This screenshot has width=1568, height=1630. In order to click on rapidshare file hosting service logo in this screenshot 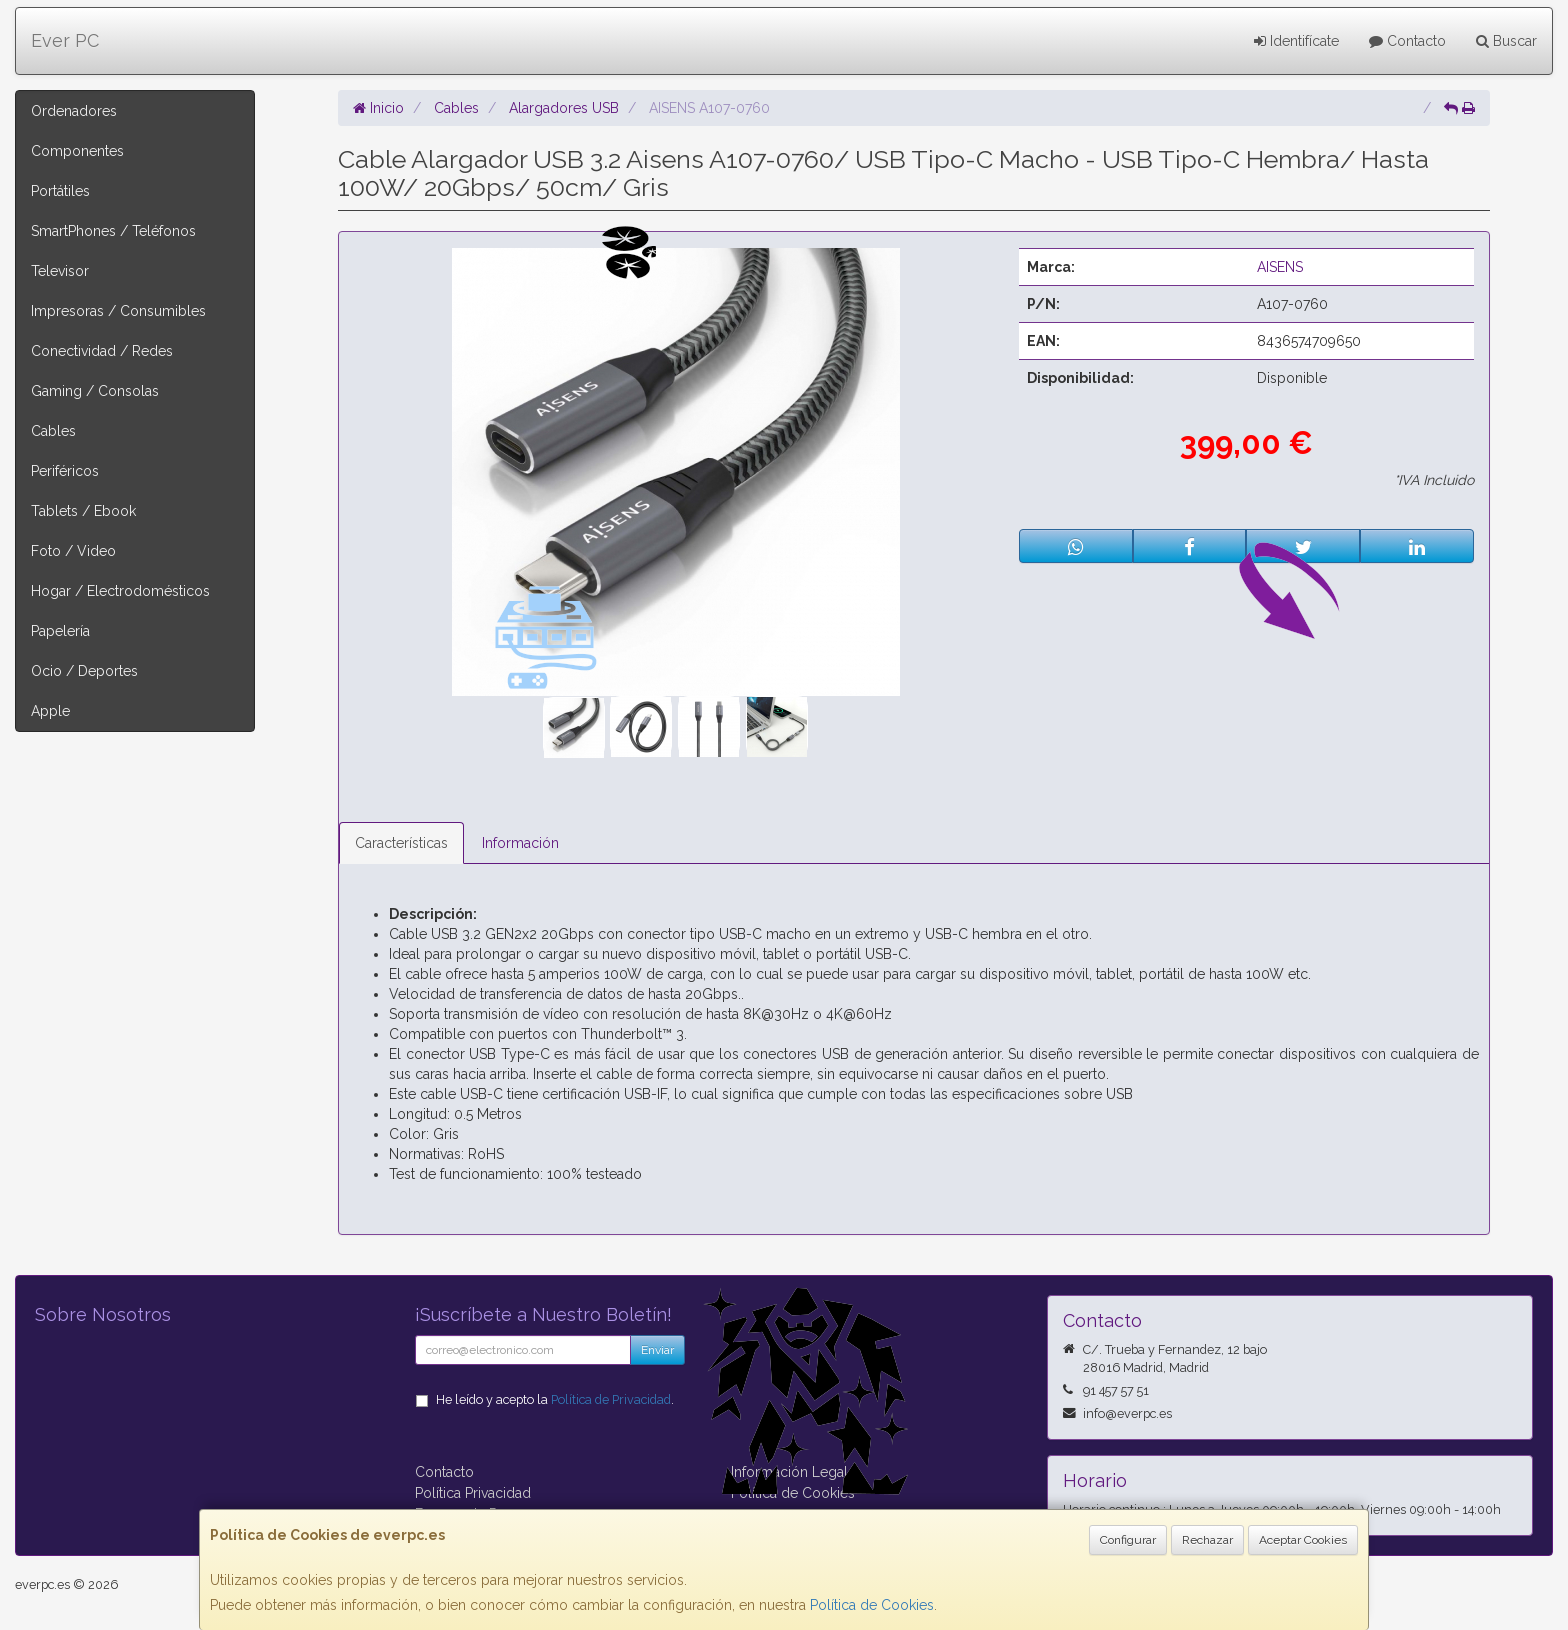, I will do `click(1288, 591)`.